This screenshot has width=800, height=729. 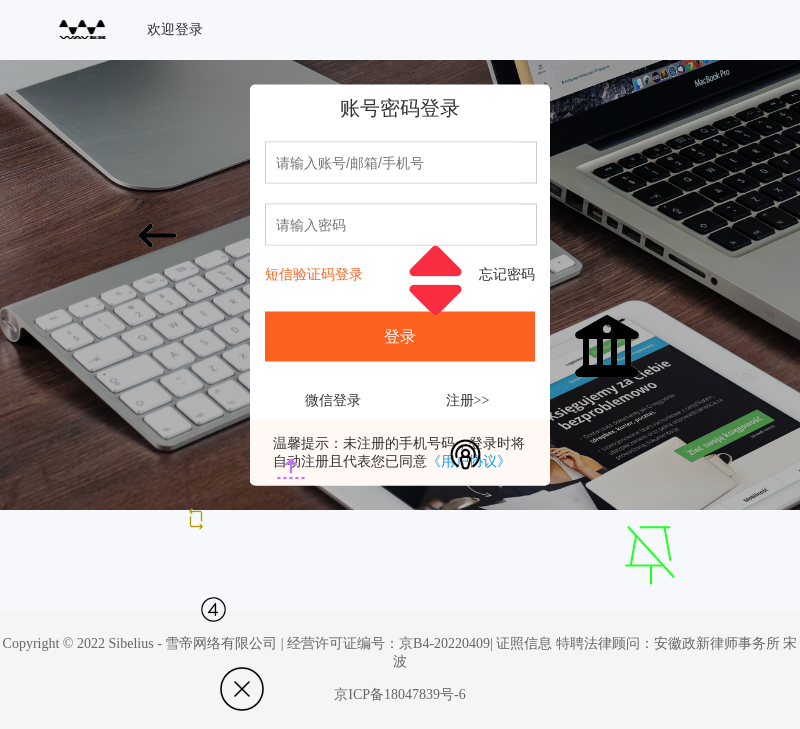 What do you see at coordinates (435, 280) in the screenshot?
I see `sort items in a list` at bounding box center [435, 280].